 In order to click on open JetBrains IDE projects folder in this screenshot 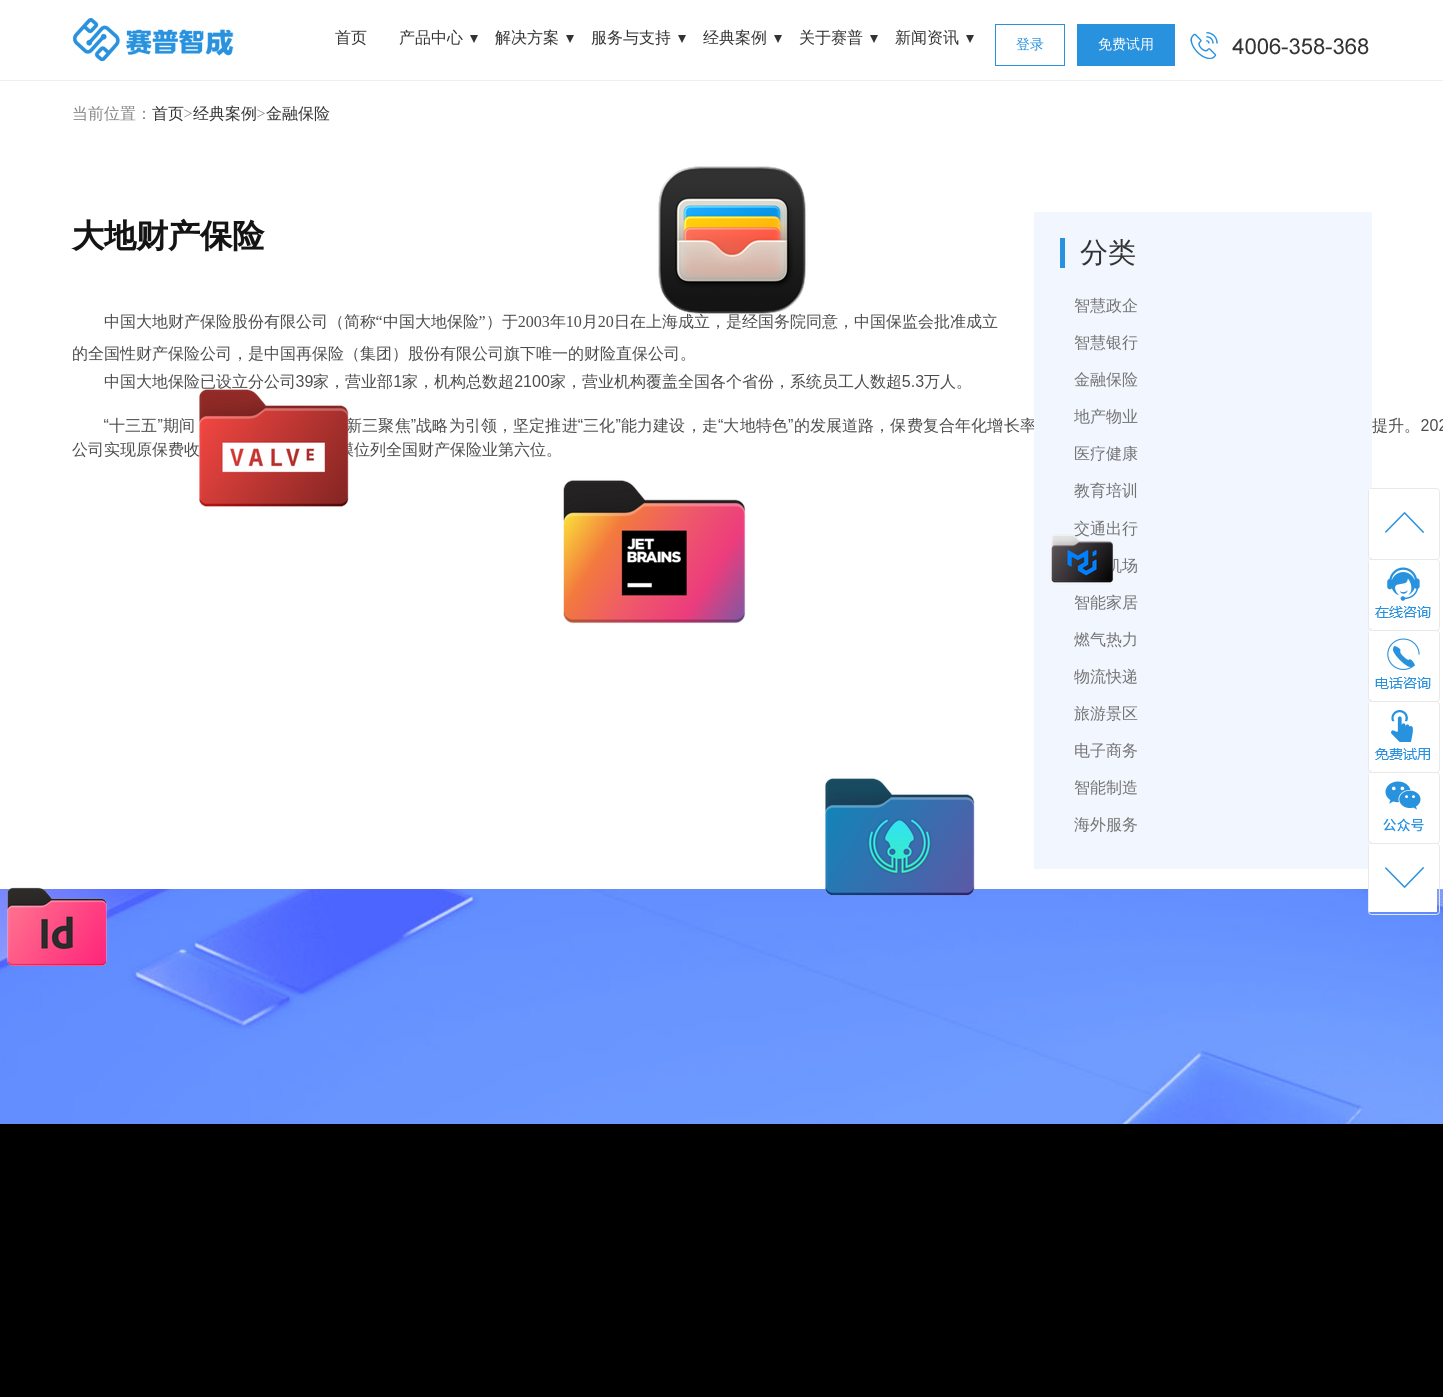, I will do `click(653, 556)`.